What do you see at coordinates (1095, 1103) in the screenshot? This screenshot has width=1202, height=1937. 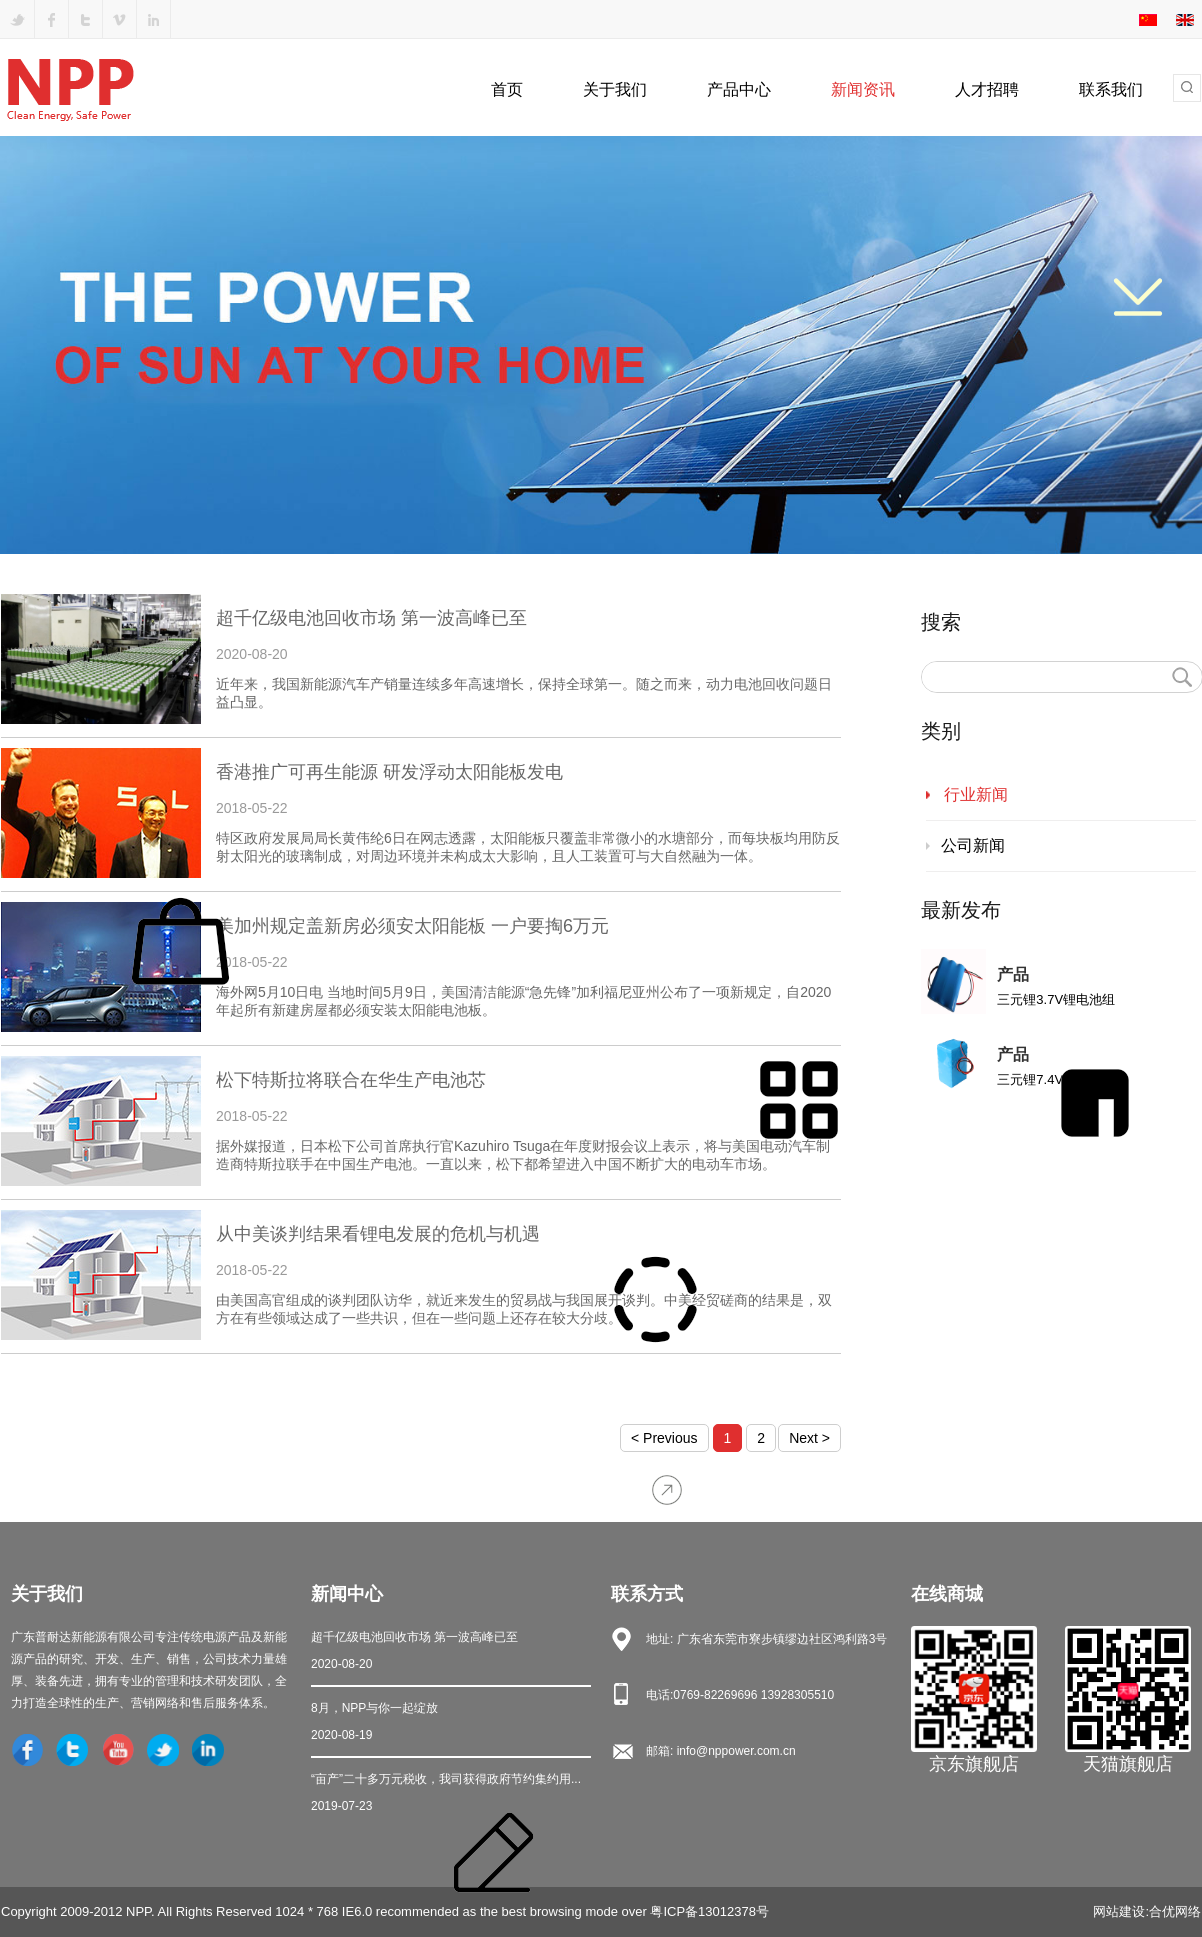 I see `npm package manager logo` at bounding box center [1095, 1103].